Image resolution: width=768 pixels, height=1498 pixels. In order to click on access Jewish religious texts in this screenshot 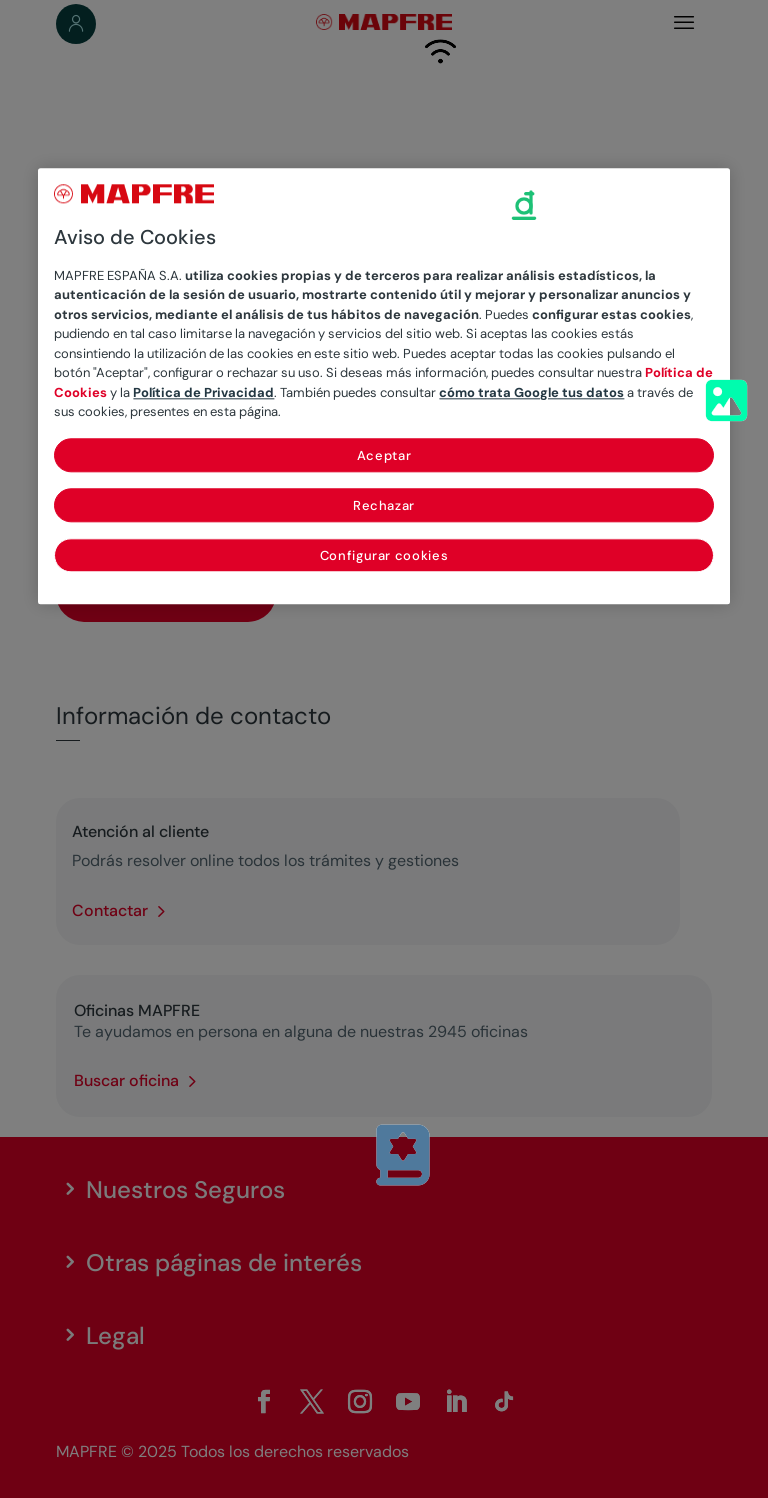, I will do `click(403, 1155)`.